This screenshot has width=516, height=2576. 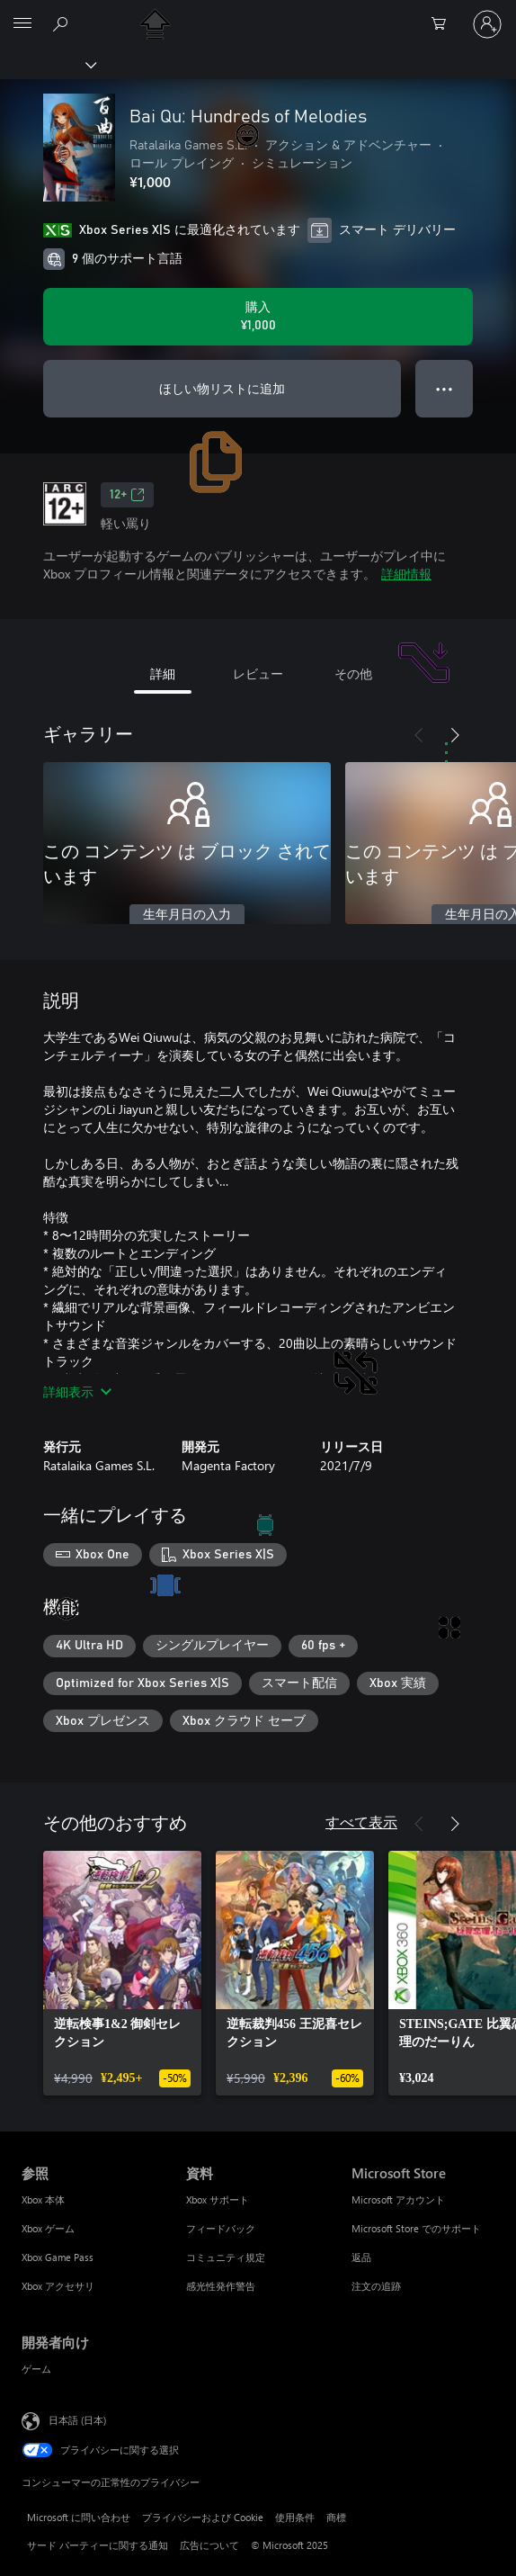 What do you see at coordinates (446, 752) in the screenshot?
I see `open more options menu` at bounding box center [446, 752].